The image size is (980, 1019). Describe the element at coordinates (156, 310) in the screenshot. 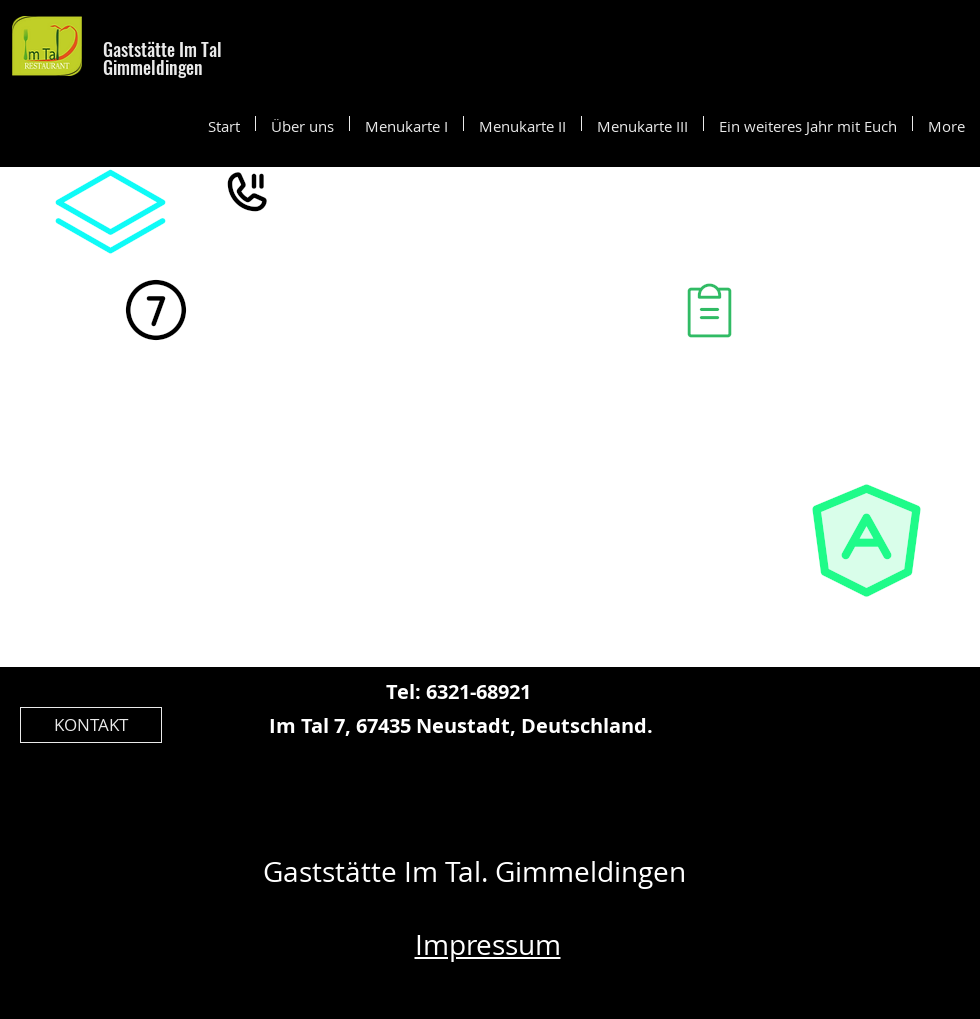

I see `indicates step 7 in a numbered sequence` at that location.